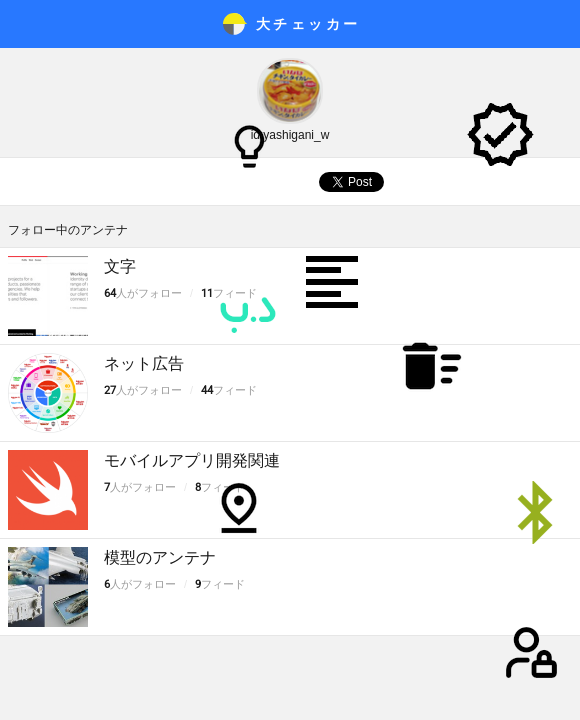  Describe the element at coordinates (535, 512) in the screenshot. I see `toggle bluetooth connectivity on or off` at that location.